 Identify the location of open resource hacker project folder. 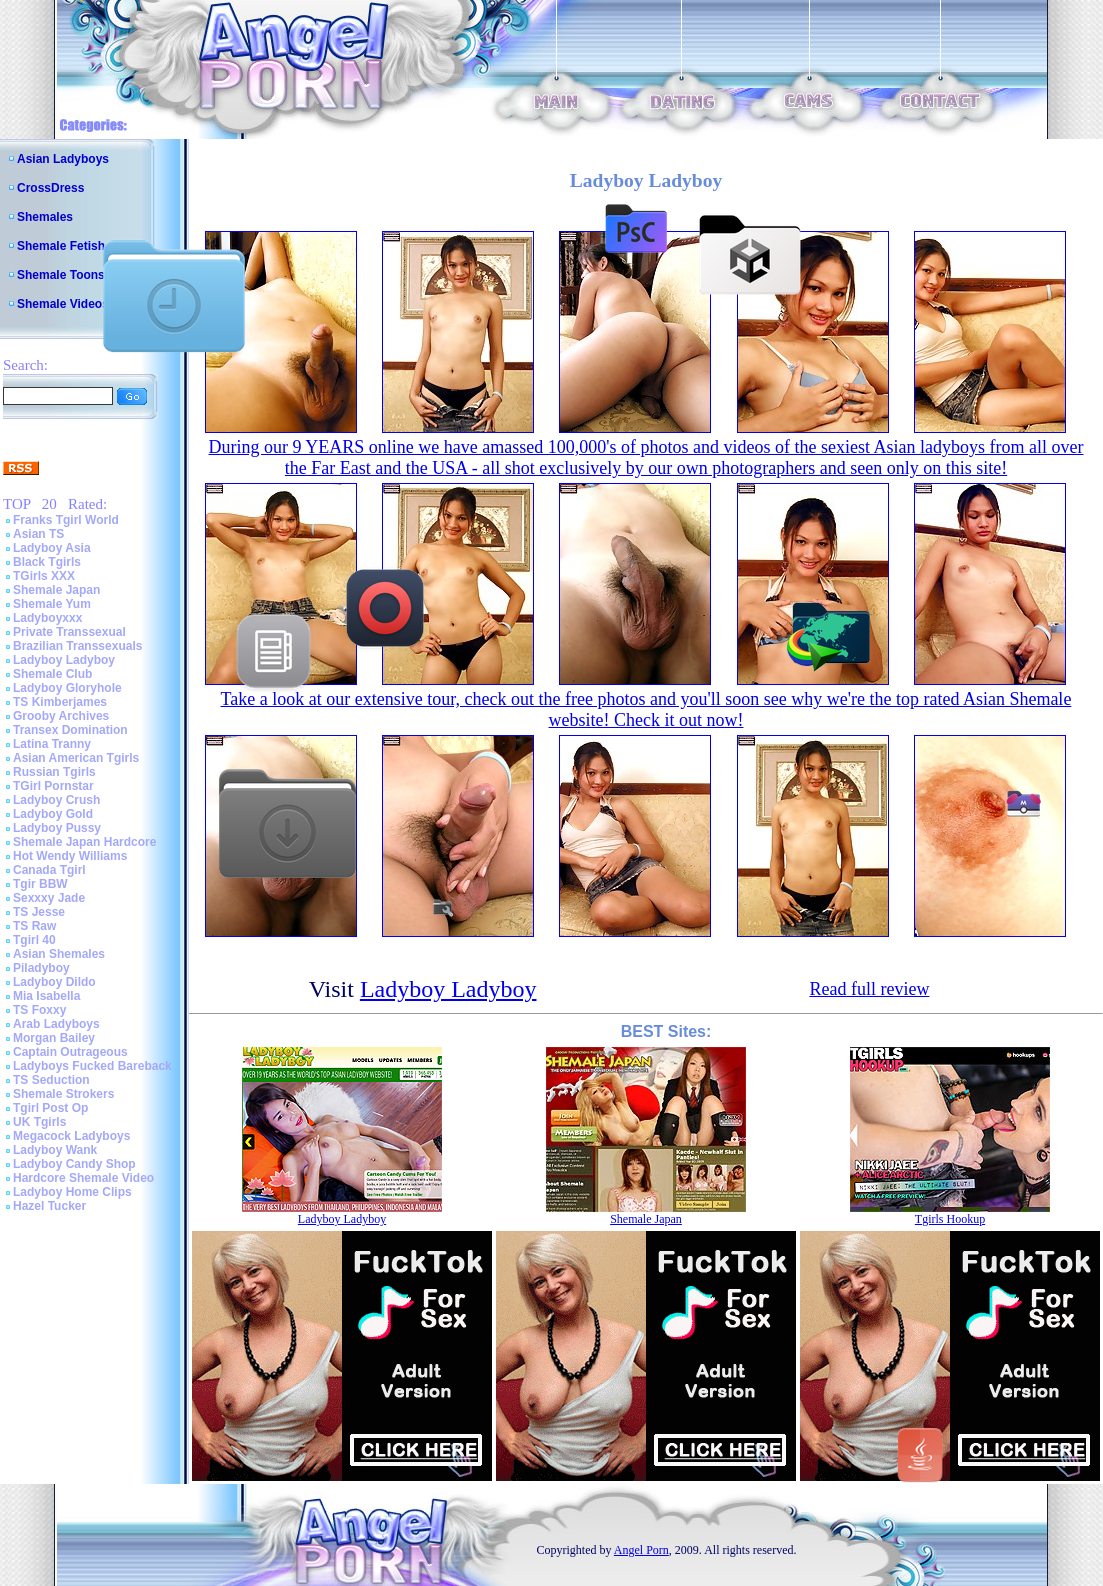
(442, 907).